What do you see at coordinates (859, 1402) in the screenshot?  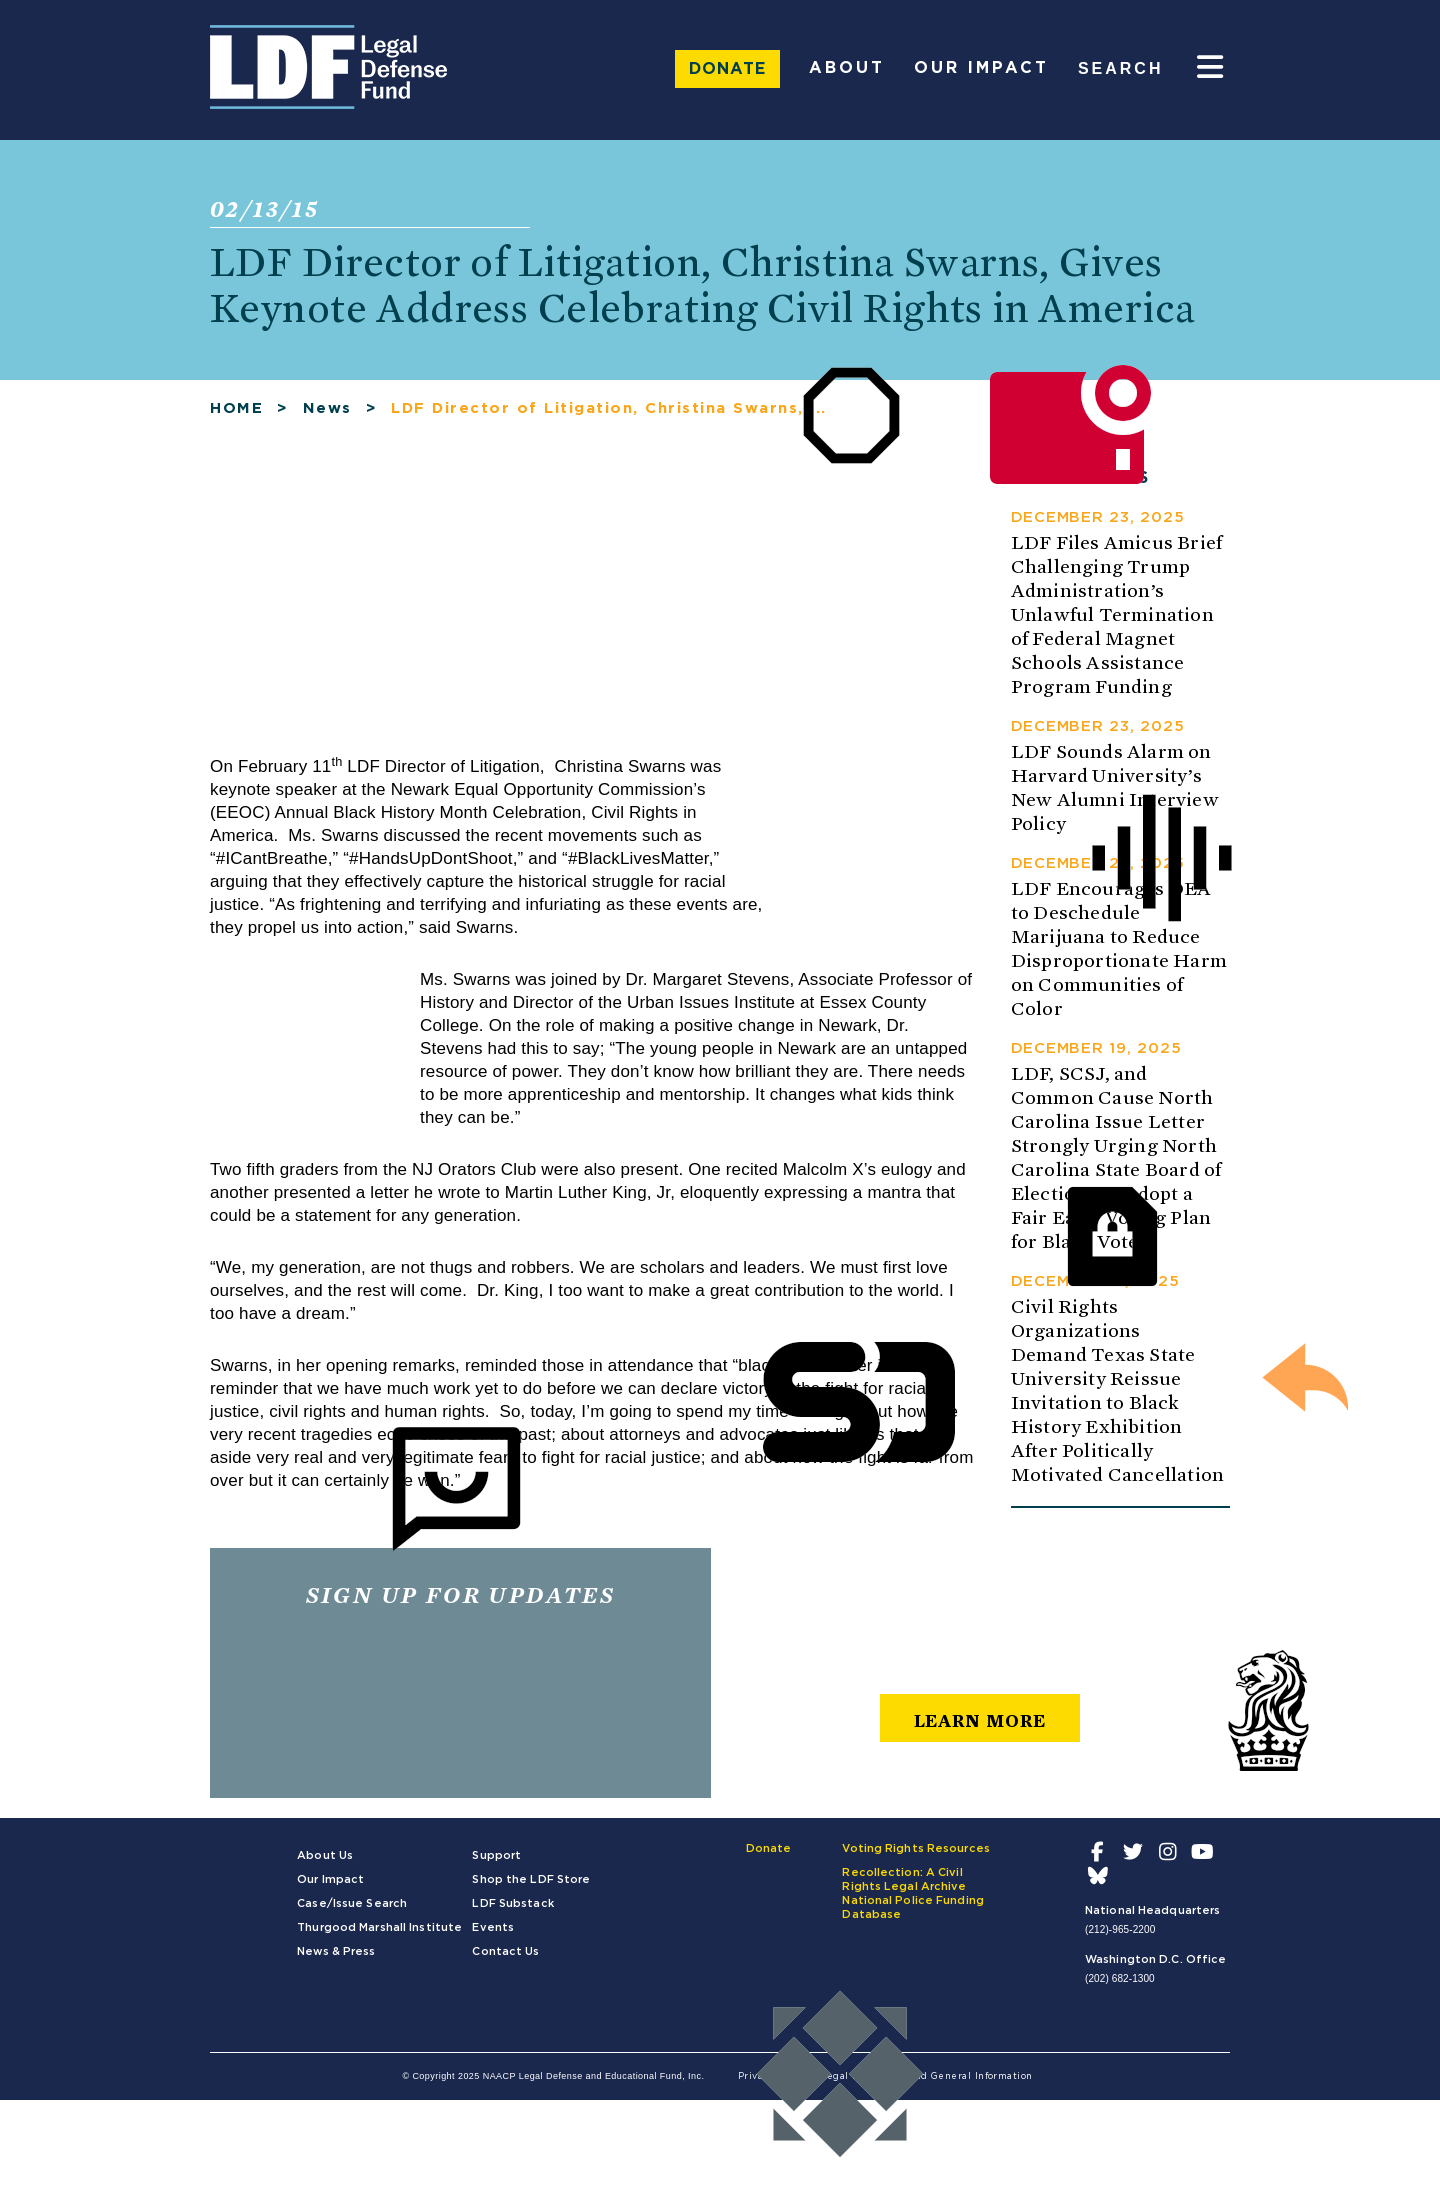 I see `open speakerdeck profile or presentations` at bounding box center [859, 1402].